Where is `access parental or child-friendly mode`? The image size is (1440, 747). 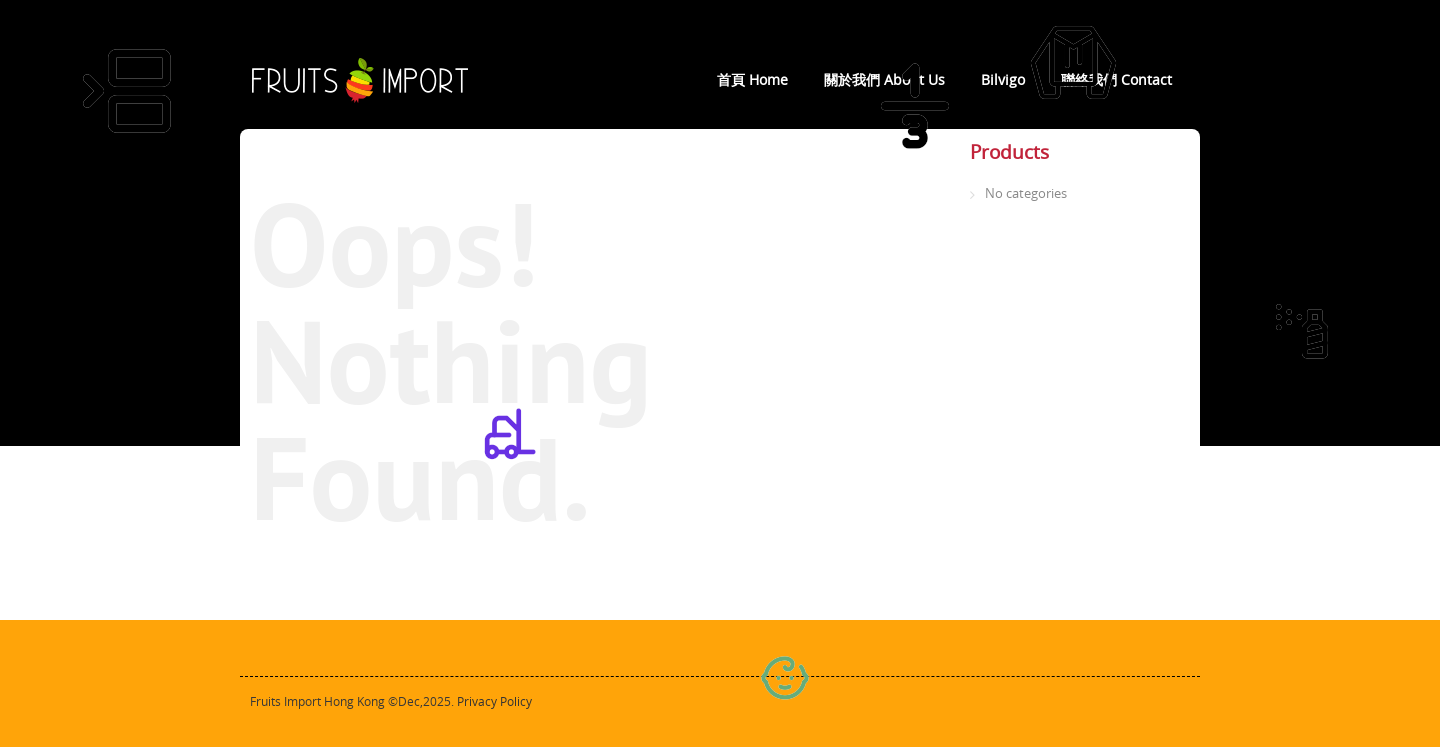
access parental or child-friendly mode is located at coordinates (785, 678).